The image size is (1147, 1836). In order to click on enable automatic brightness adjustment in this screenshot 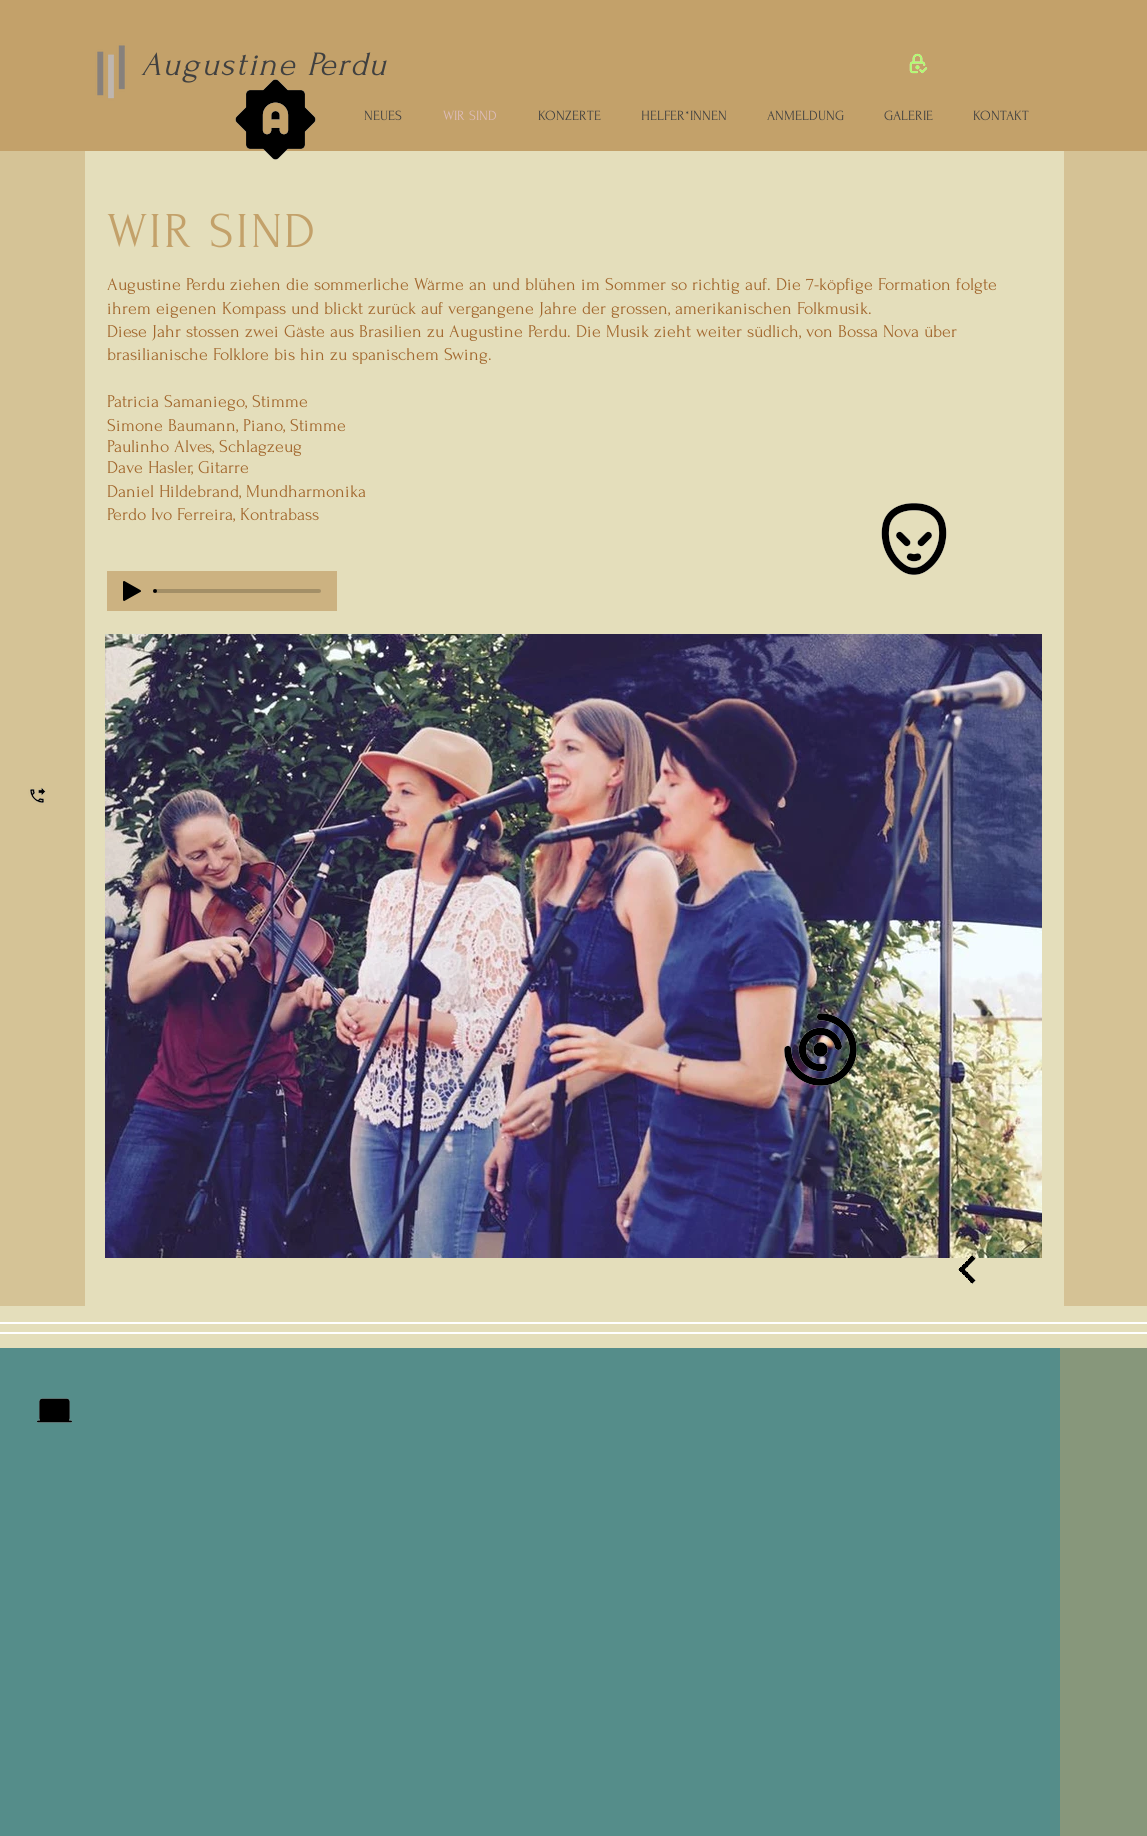, I will do `click(275, 119)`.